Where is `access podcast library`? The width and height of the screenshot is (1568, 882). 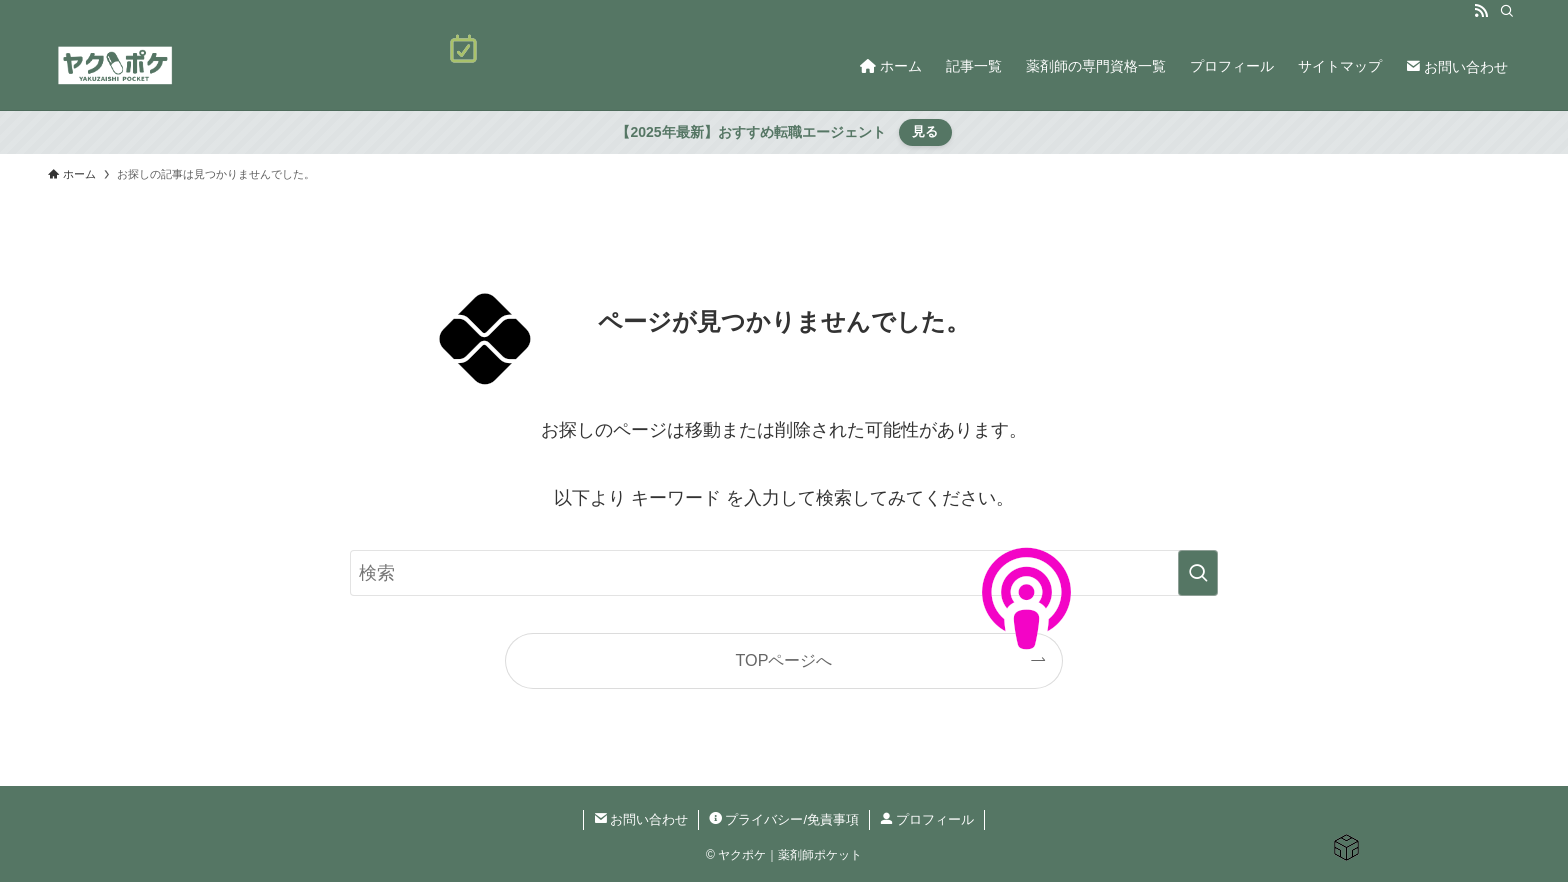
access podcast library is located at coordinates (1026, 598).